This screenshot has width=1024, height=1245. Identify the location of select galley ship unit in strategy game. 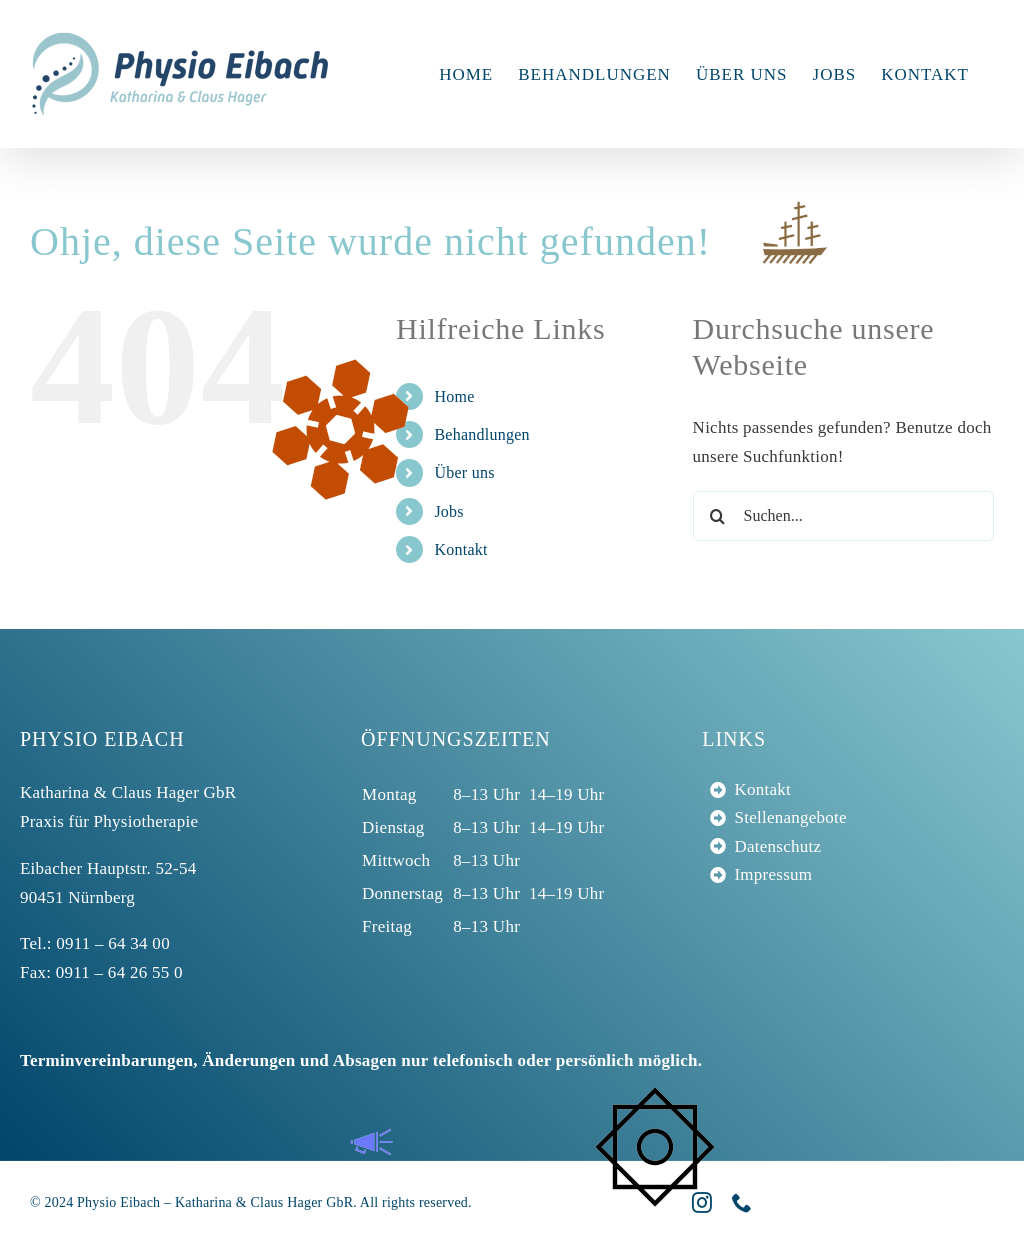
(795, 233).